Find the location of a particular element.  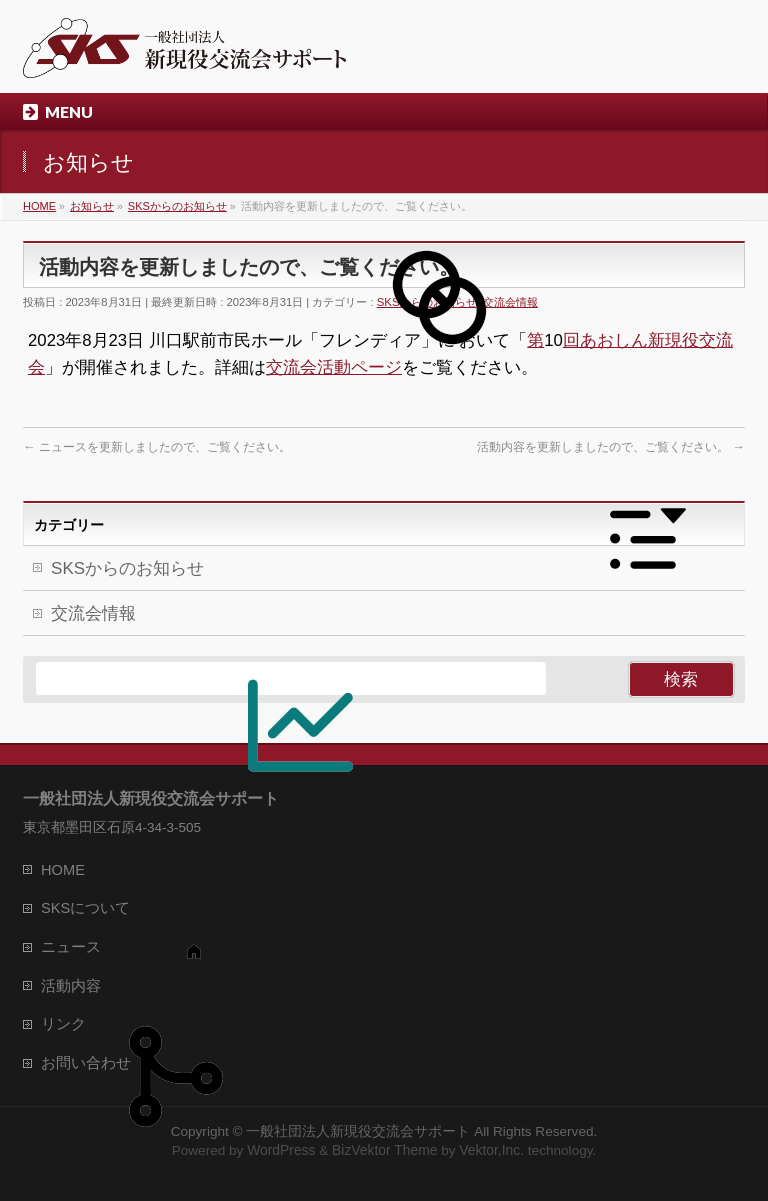

view analytics or statistics is located at coordinates (300, 725).